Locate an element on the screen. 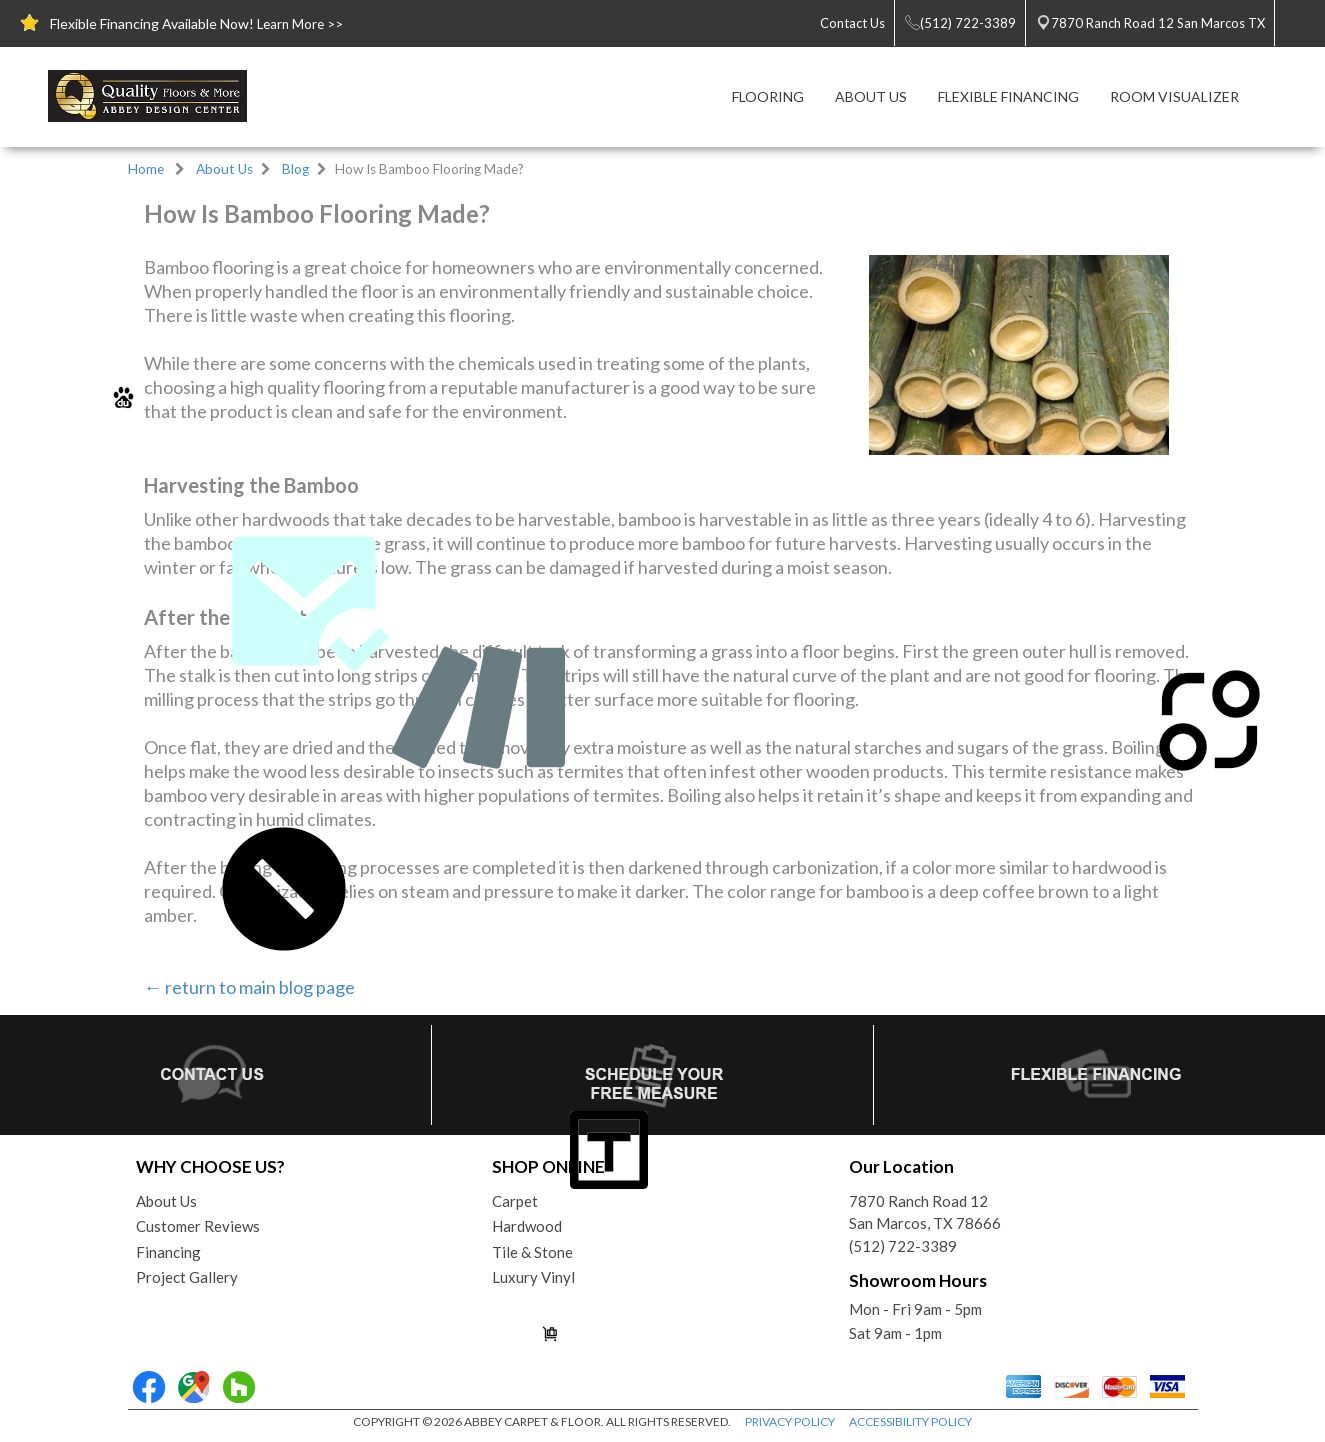 The width and height of the screenshot is (1325, 1442). open Baidu app is located at coordinates (123, 397).